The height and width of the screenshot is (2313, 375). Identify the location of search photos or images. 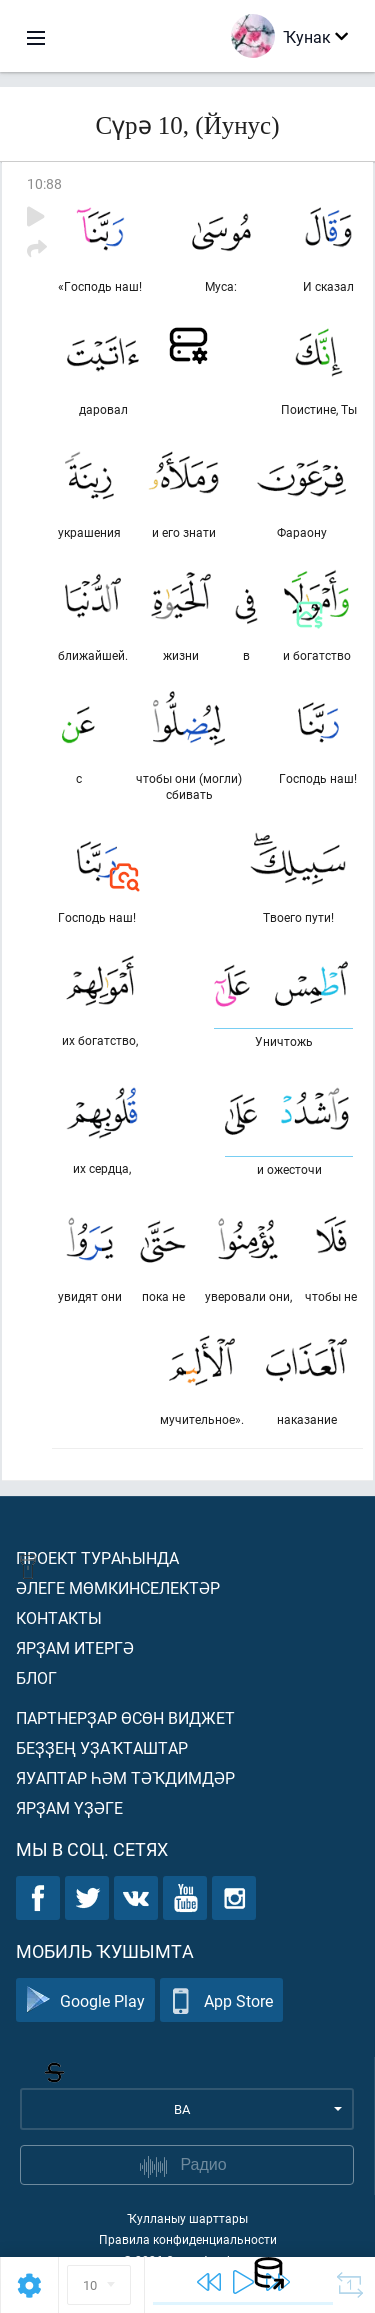
(124, 876).